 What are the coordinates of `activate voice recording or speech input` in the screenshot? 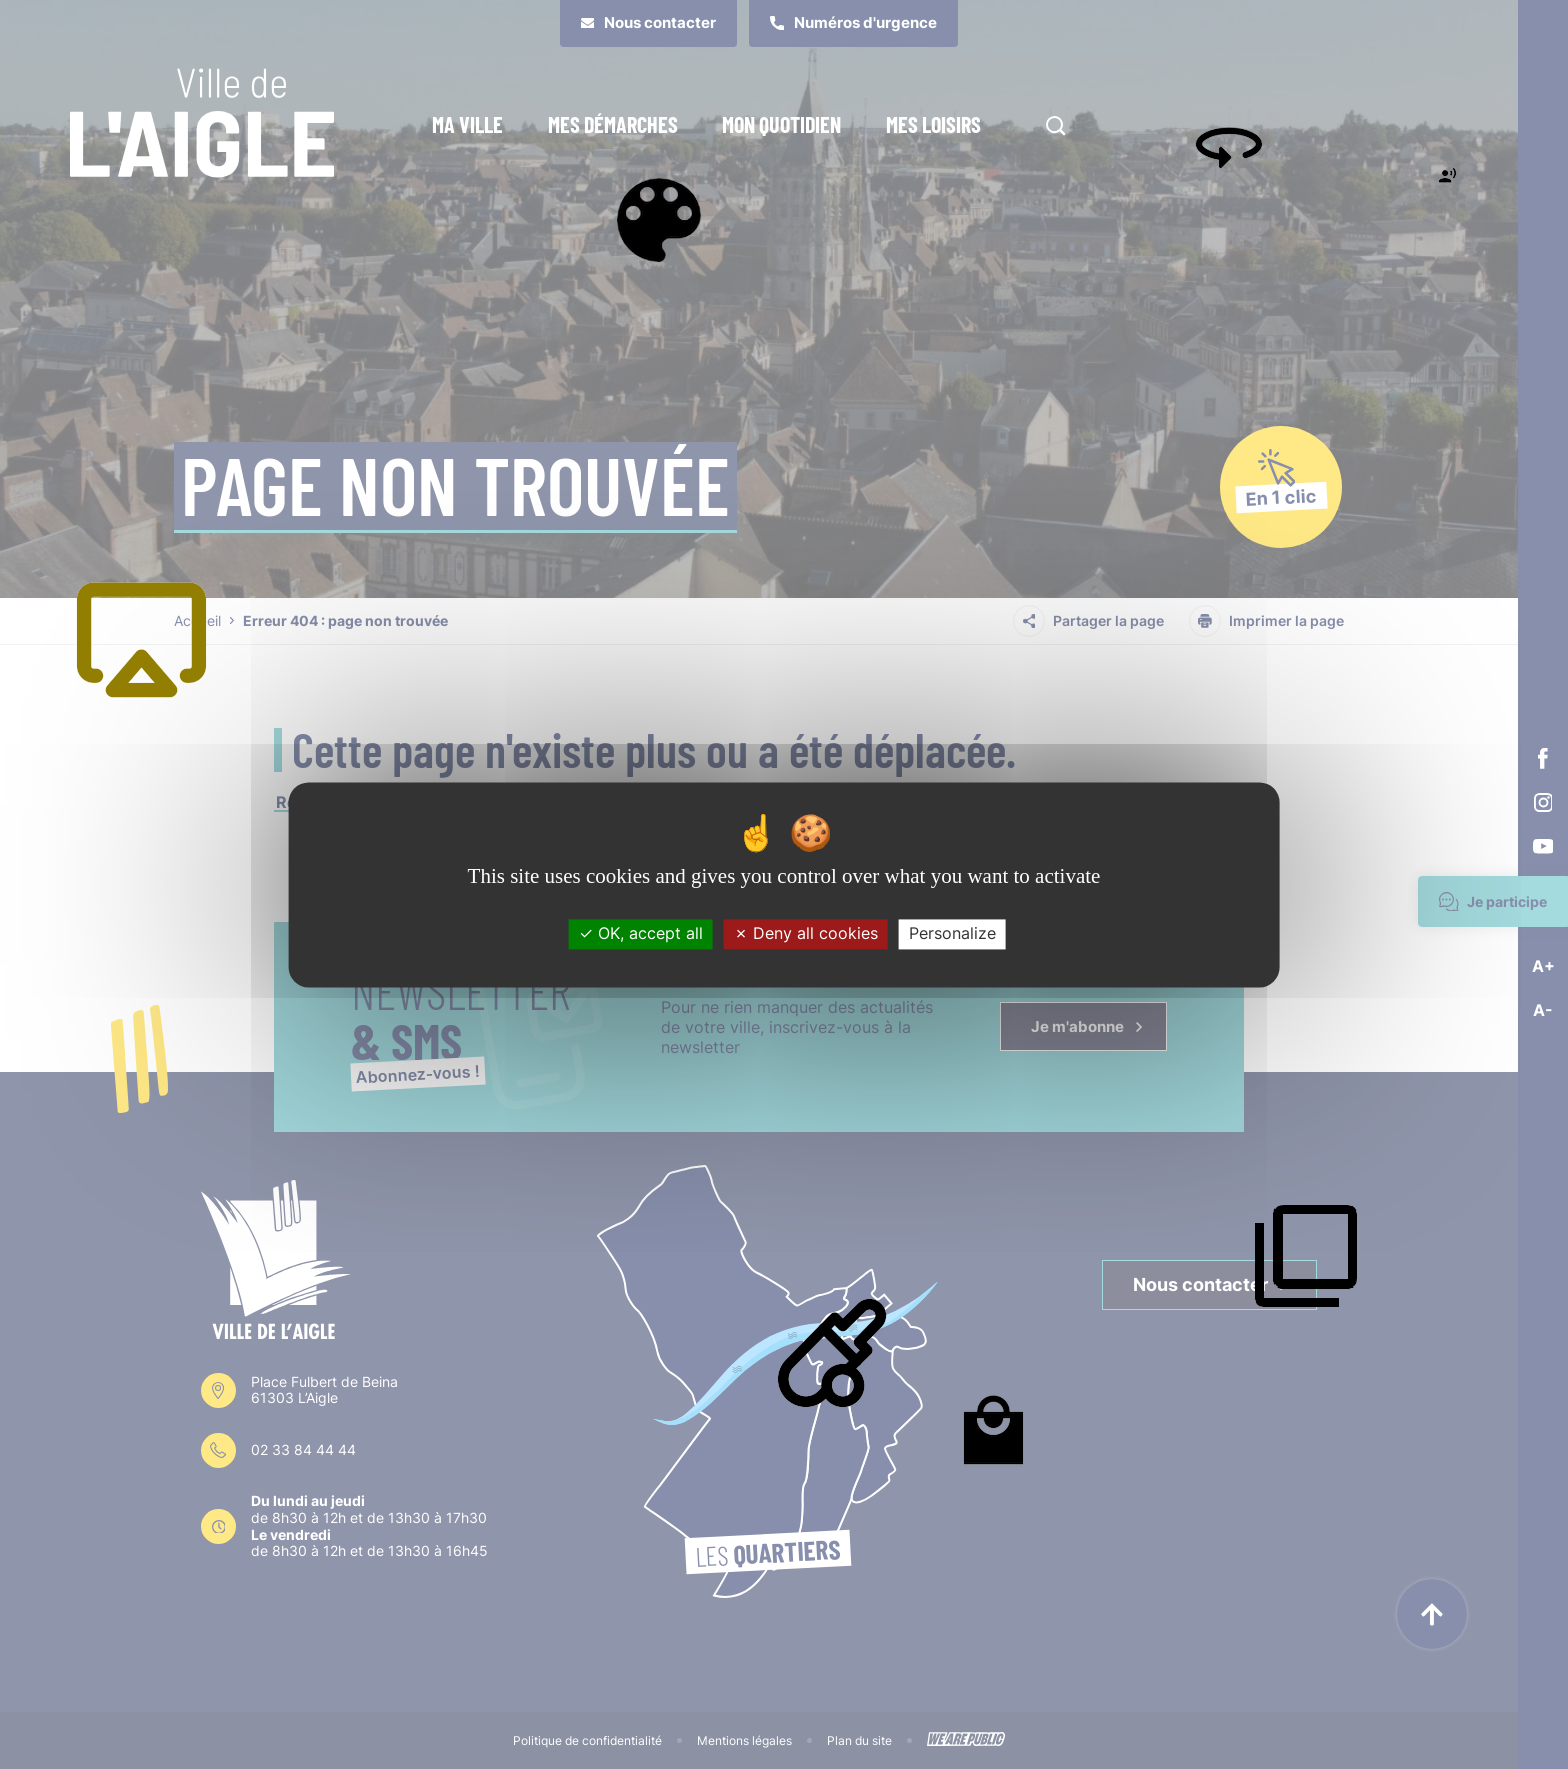 It's located at (1447, 175).